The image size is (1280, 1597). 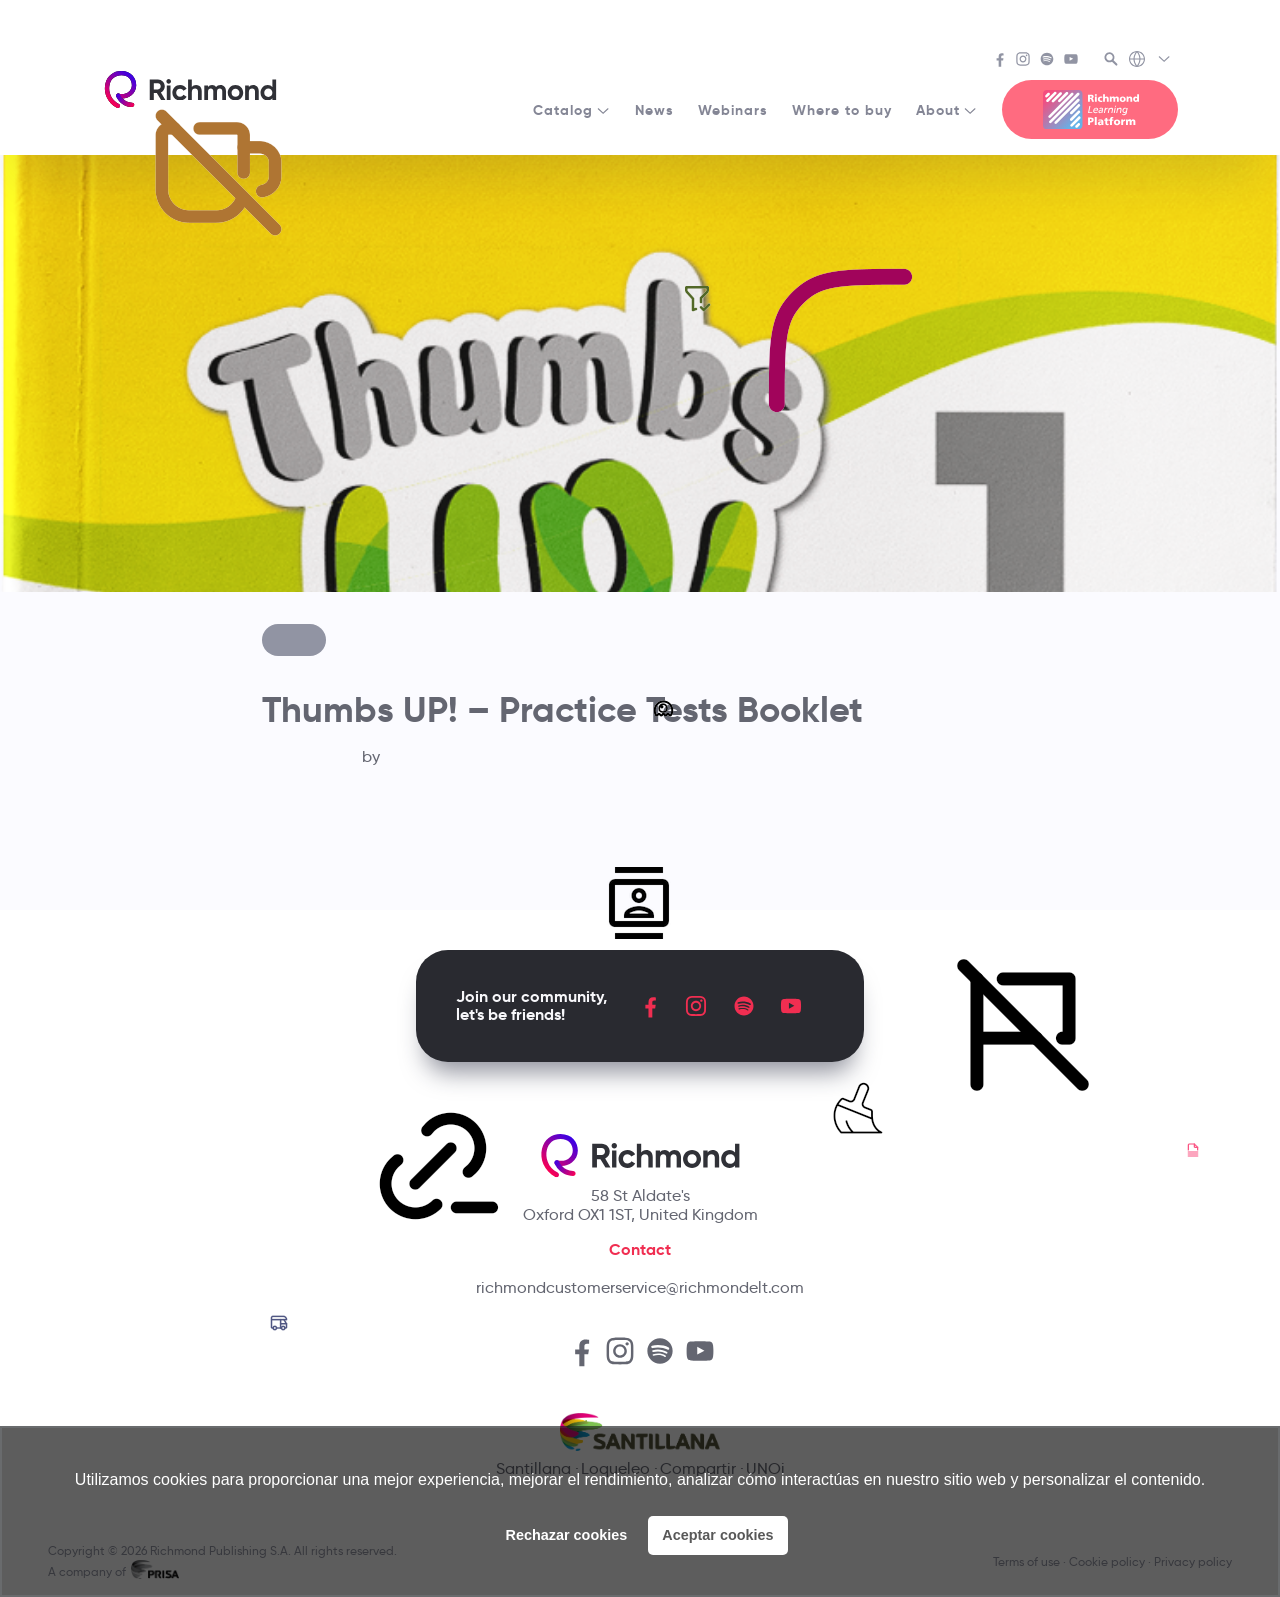 What do you see at coordinates (639, 903) in the screenshot?
I see `view your contacts list` at bounding box center [639, 903].